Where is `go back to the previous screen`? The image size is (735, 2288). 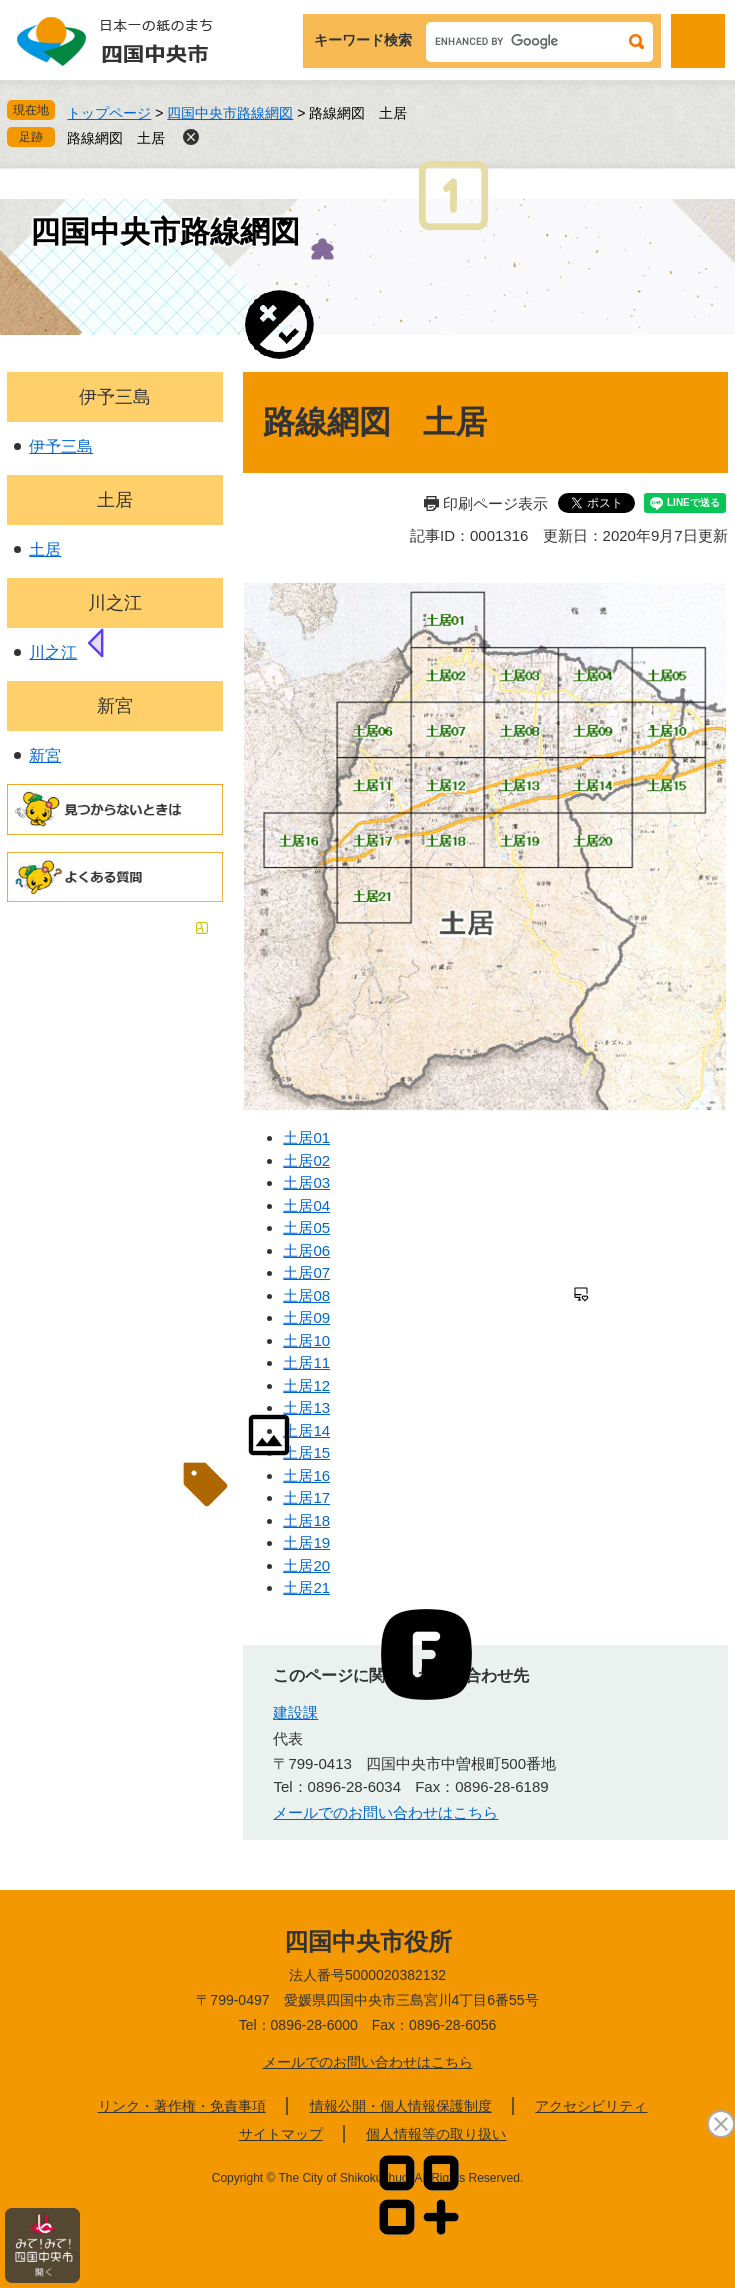 go back to the previous screen is located at coordinates (97, 643).